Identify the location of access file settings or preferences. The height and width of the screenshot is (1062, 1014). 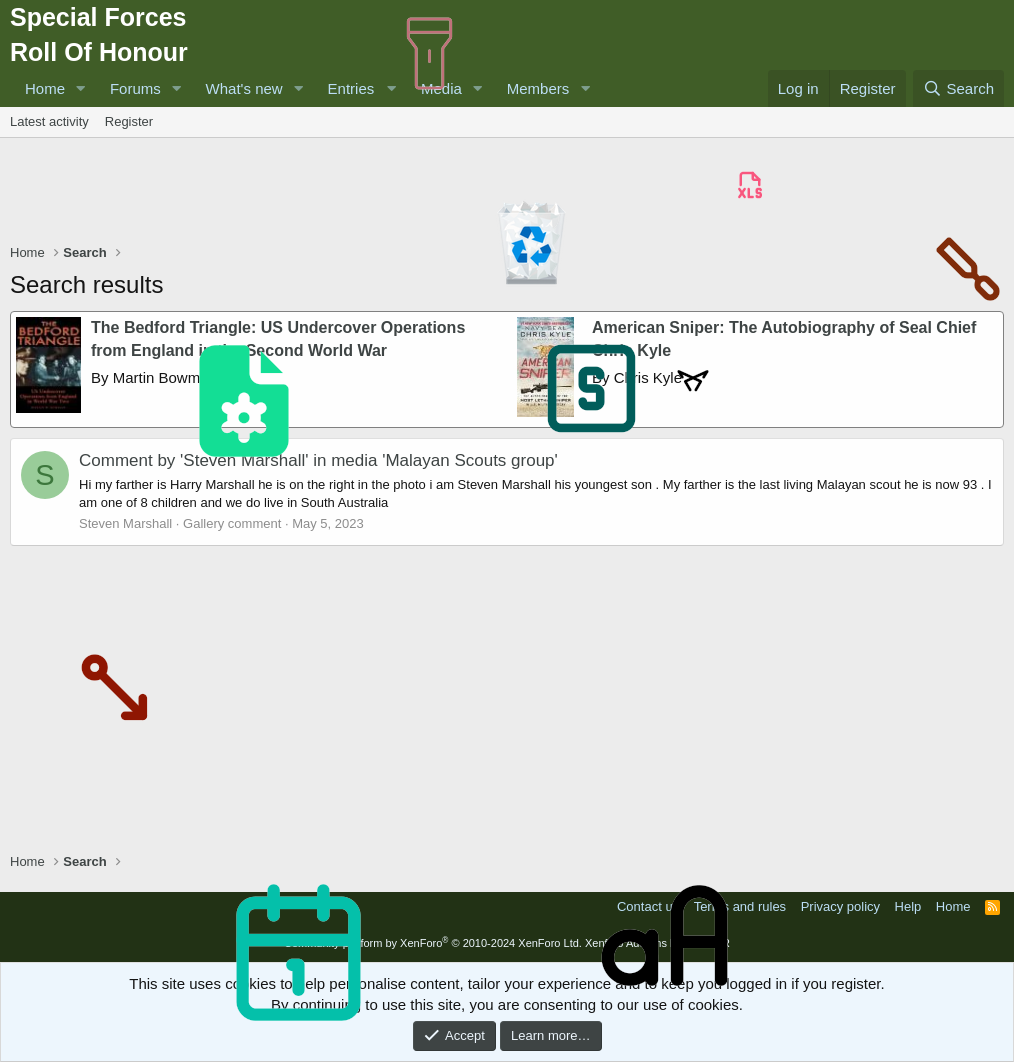
(244, 401).